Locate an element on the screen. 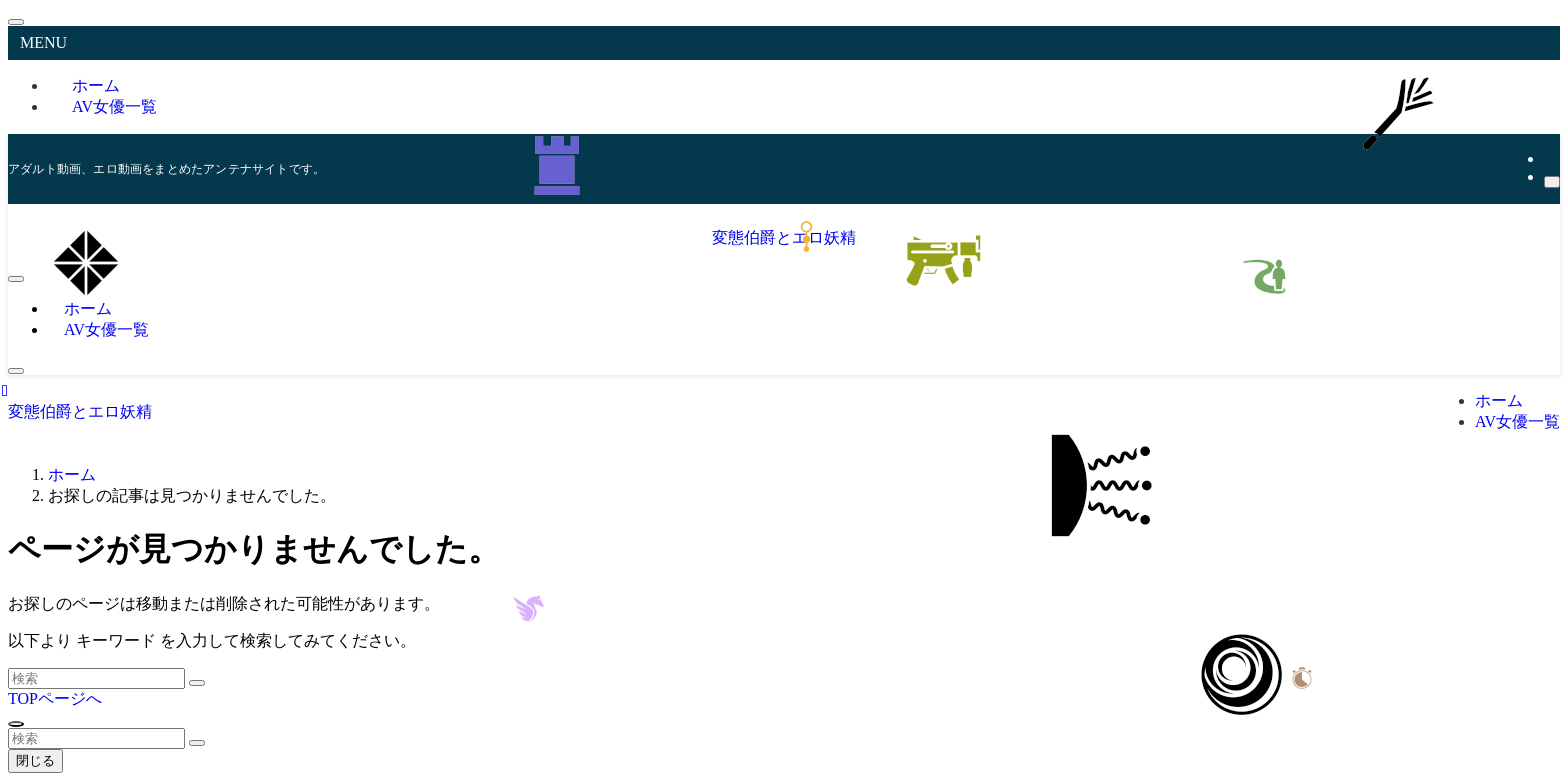  select the MP5K submachine gun is located at coordinates (943, 260).